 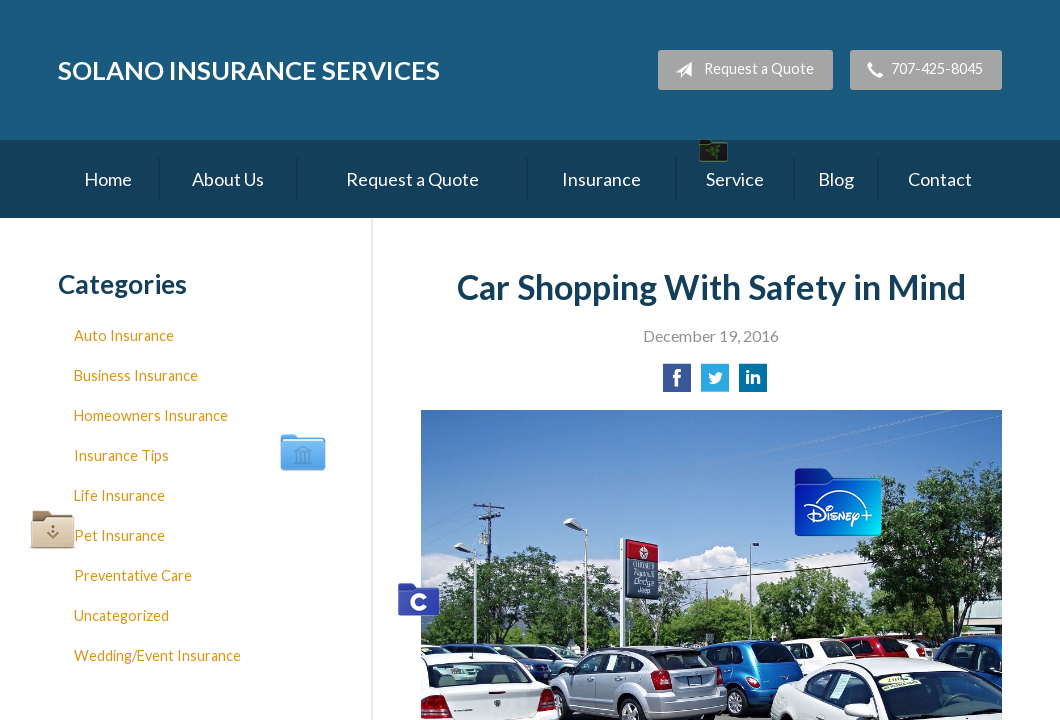 I want to click on open razer gaming software folder, so click(x=713, y=151).